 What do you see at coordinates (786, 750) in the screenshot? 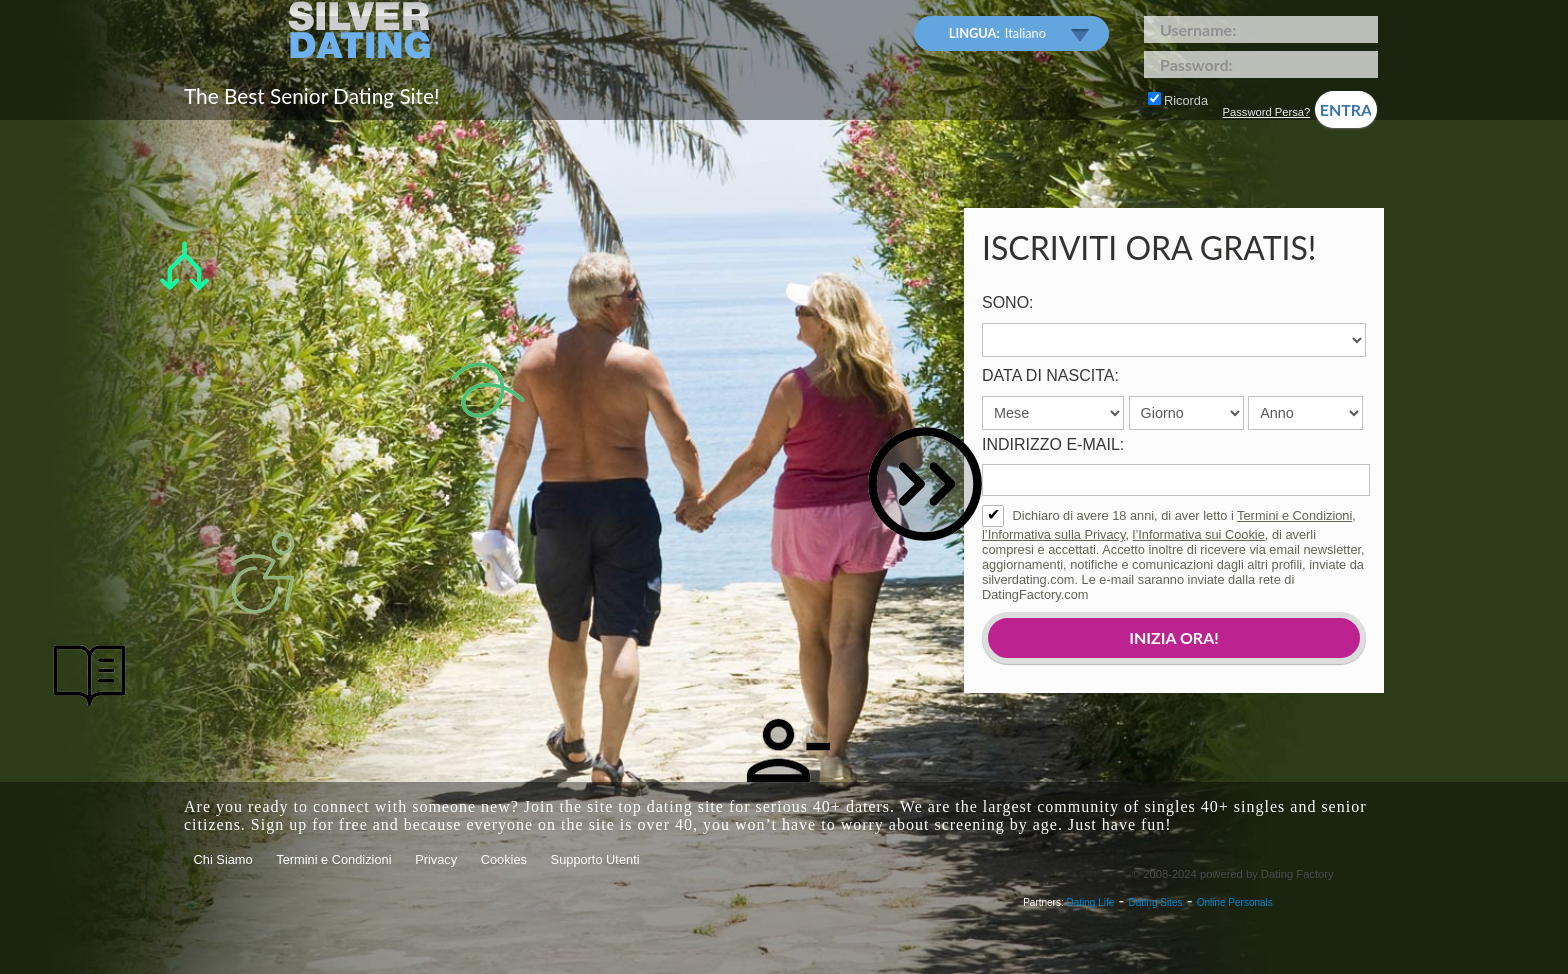
I see `remove a contact or friend` at bounding box center [786, 750].